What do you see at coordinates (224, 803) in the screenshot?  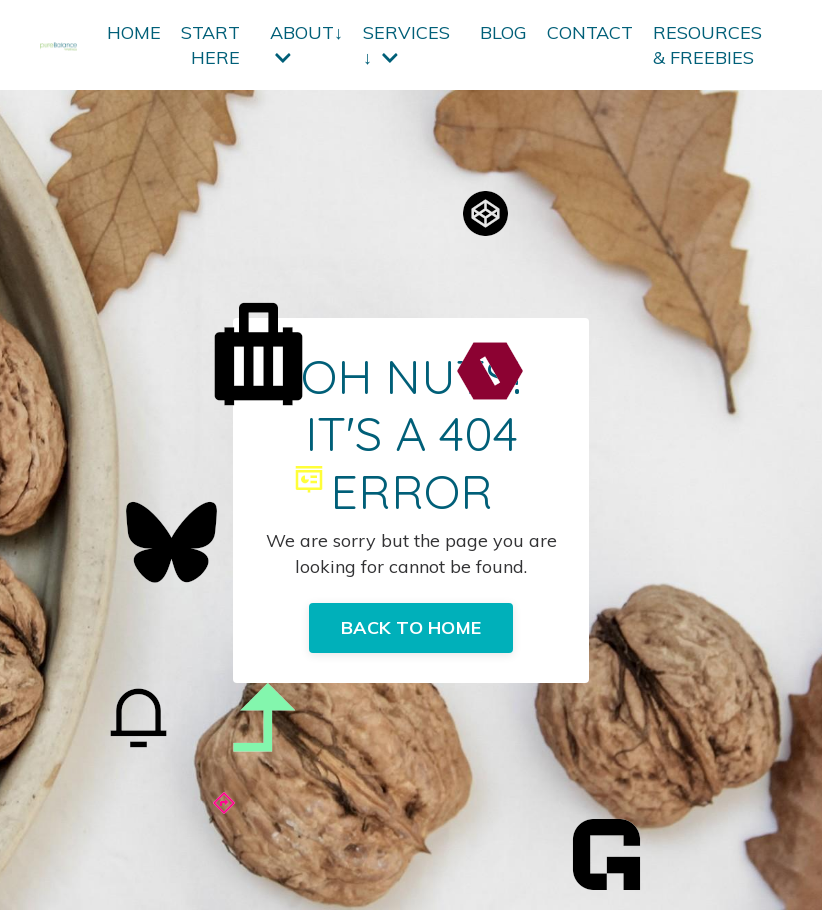 I see `get turn-by-turn directions` at bounding box center [224, 803].